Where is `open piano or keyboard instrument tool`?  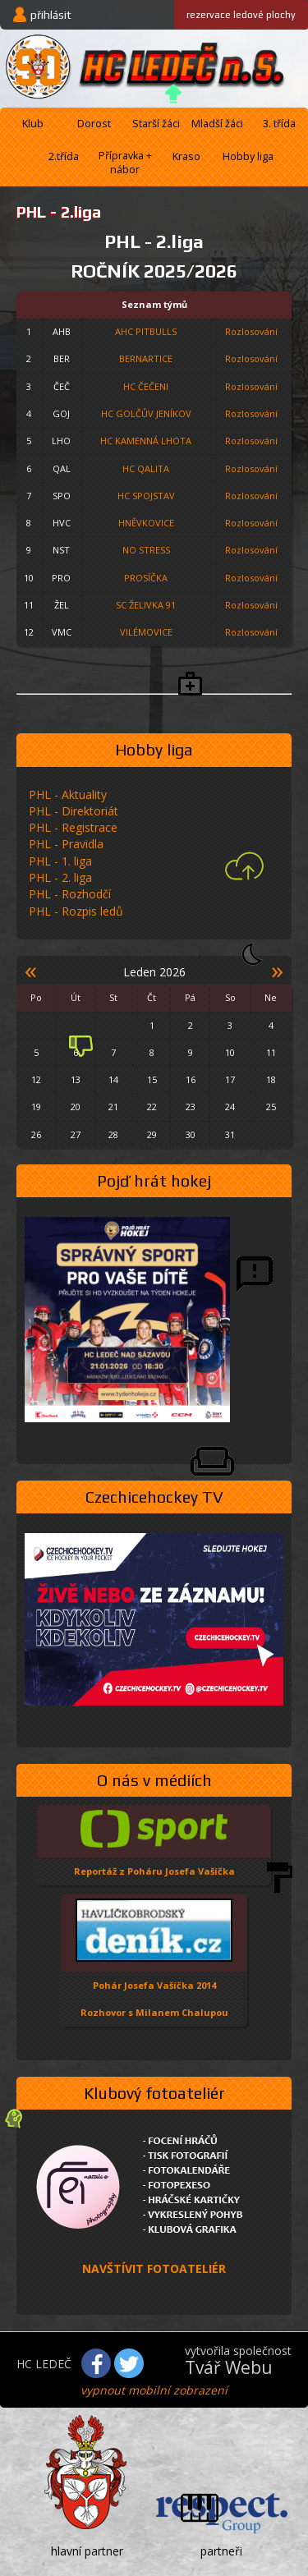 open piano or keyboard instrument tool is located at coordinates (200, 2508).